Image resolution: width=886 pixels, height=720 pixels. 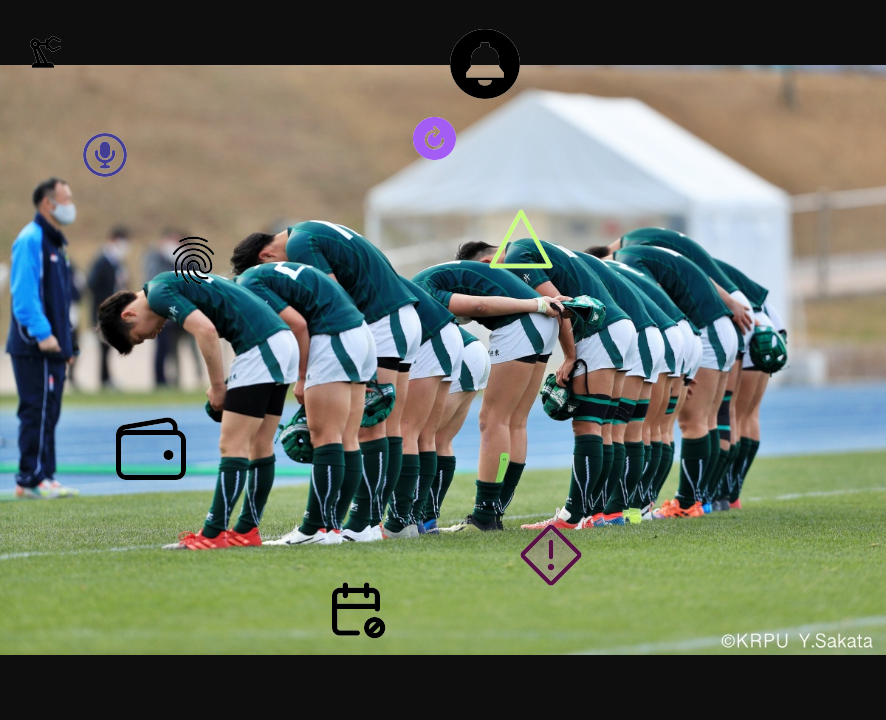 What do you see at coordinates (356, 609) in the screenshot?
I see `cancel a scheduled event` at bounding box center [356, 609].